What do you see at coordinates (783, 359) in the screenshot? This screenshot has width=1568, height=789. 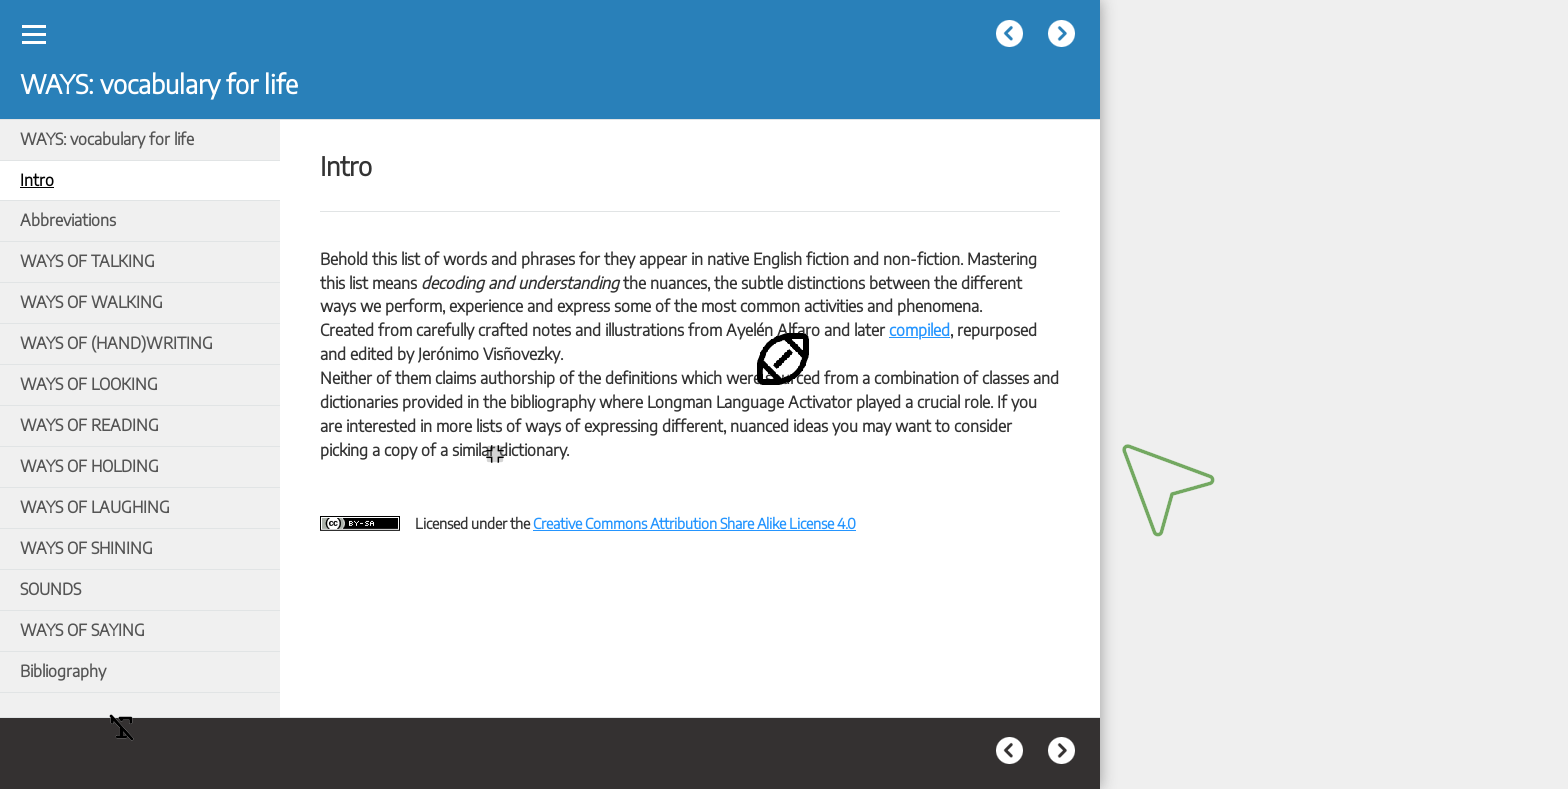 I see `view sports scores and updates` at bounding box center [783, 359].